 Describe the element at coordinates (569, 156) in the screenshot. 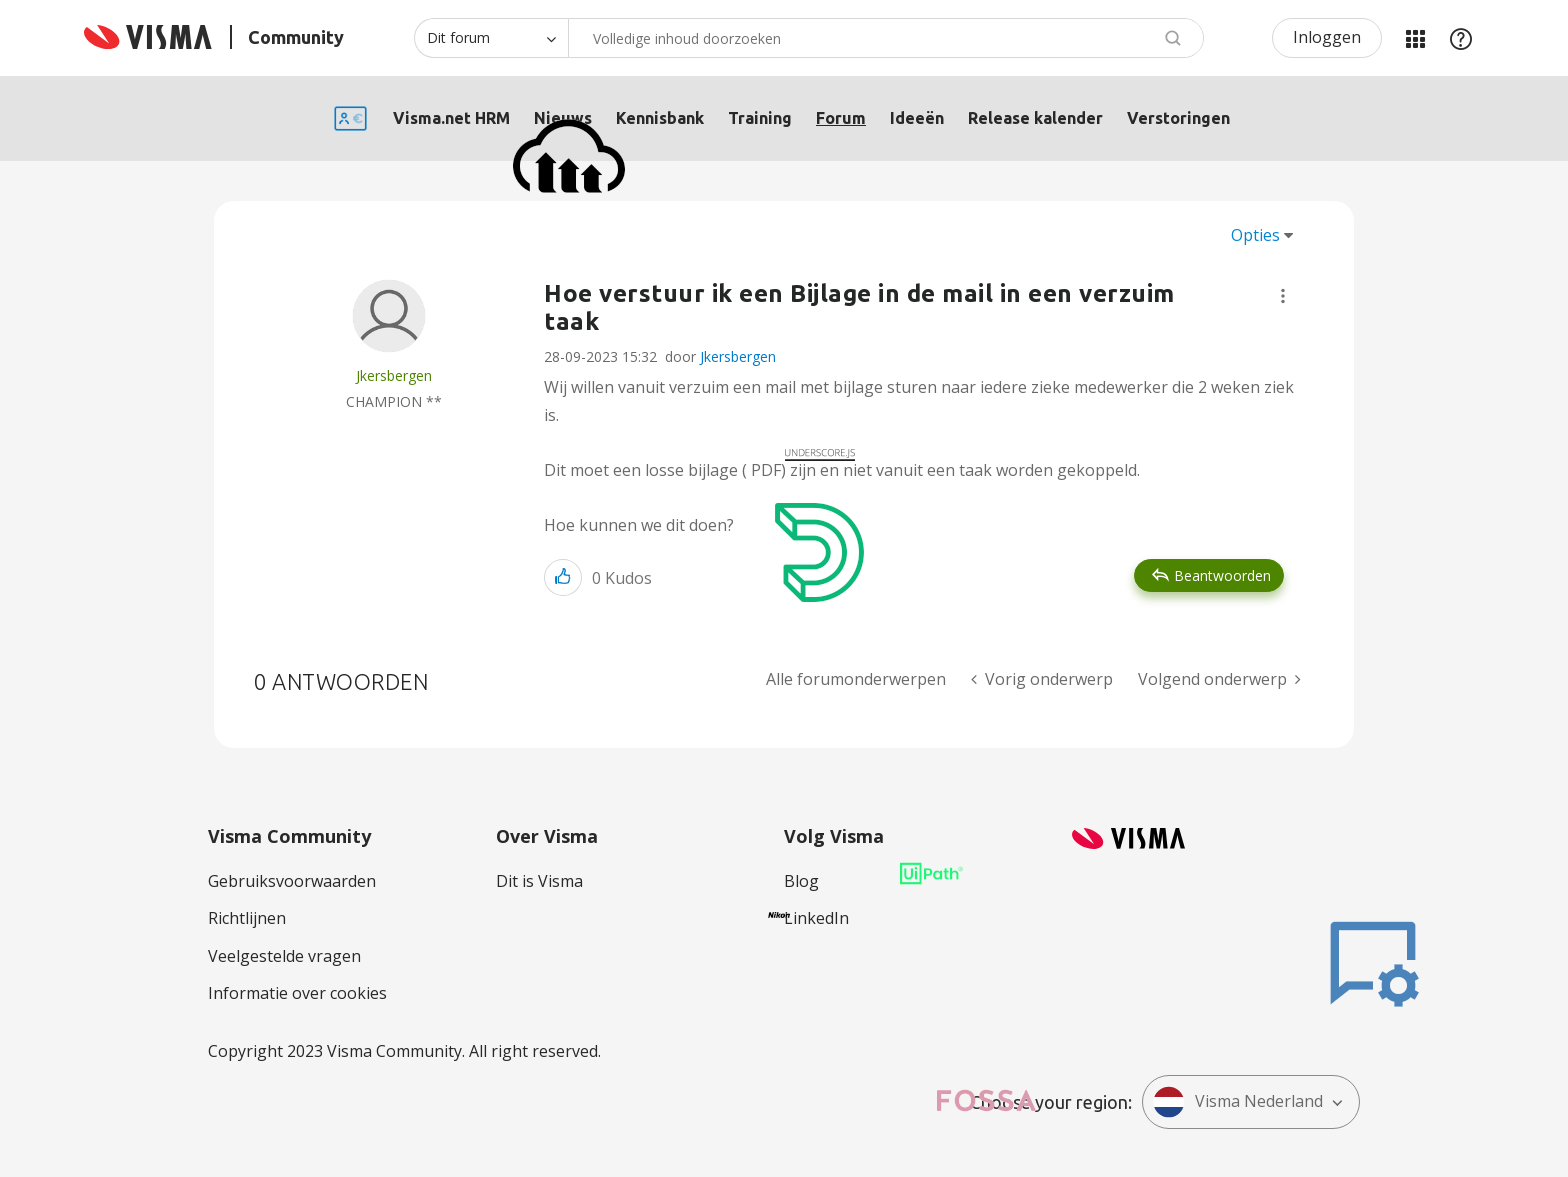

I see `cloudinary logo - cloud-based media management platform` at that location.